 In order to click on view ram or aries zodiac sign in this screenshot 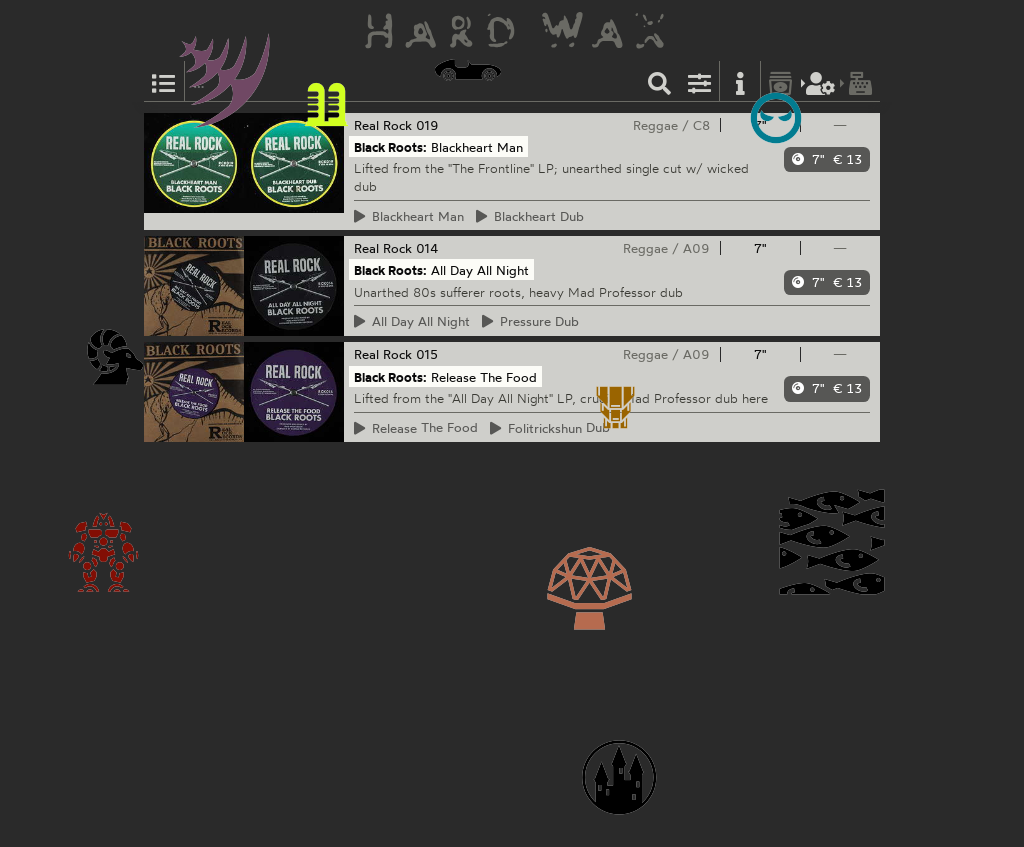, I will do `click(115, 357)`.